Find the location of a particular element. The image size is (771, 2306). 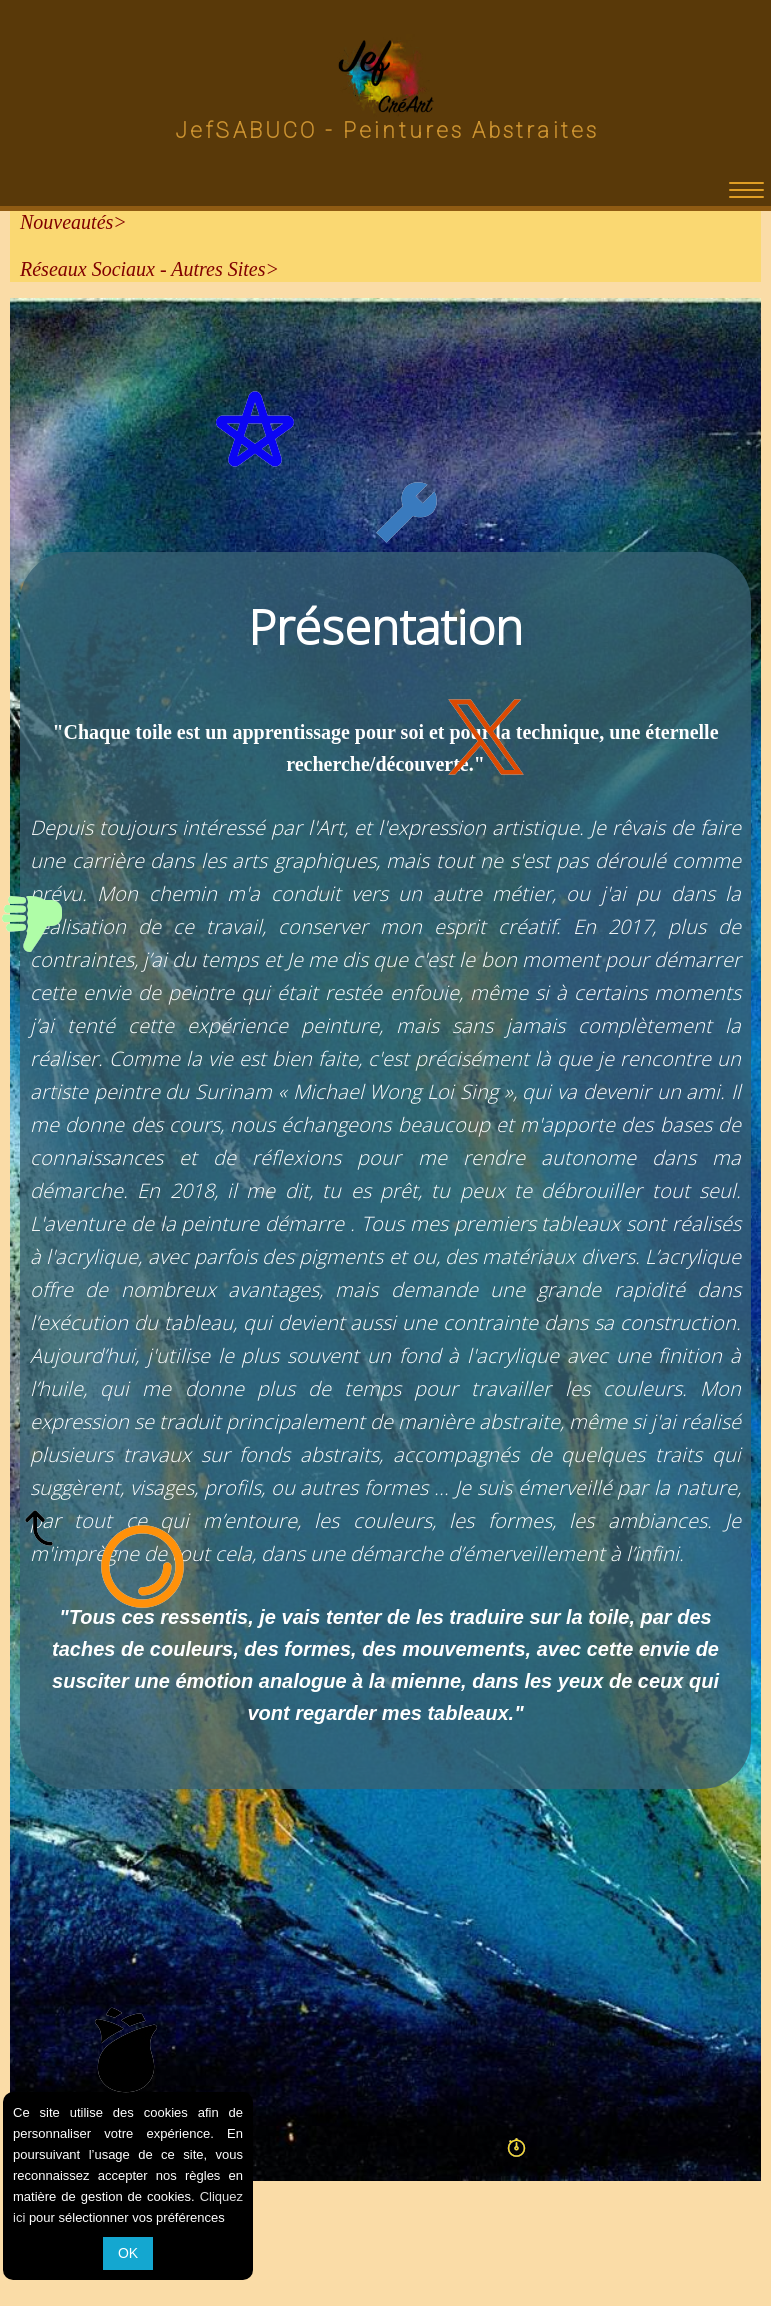

dislike or downvote content is located at coordinates (32, 924).